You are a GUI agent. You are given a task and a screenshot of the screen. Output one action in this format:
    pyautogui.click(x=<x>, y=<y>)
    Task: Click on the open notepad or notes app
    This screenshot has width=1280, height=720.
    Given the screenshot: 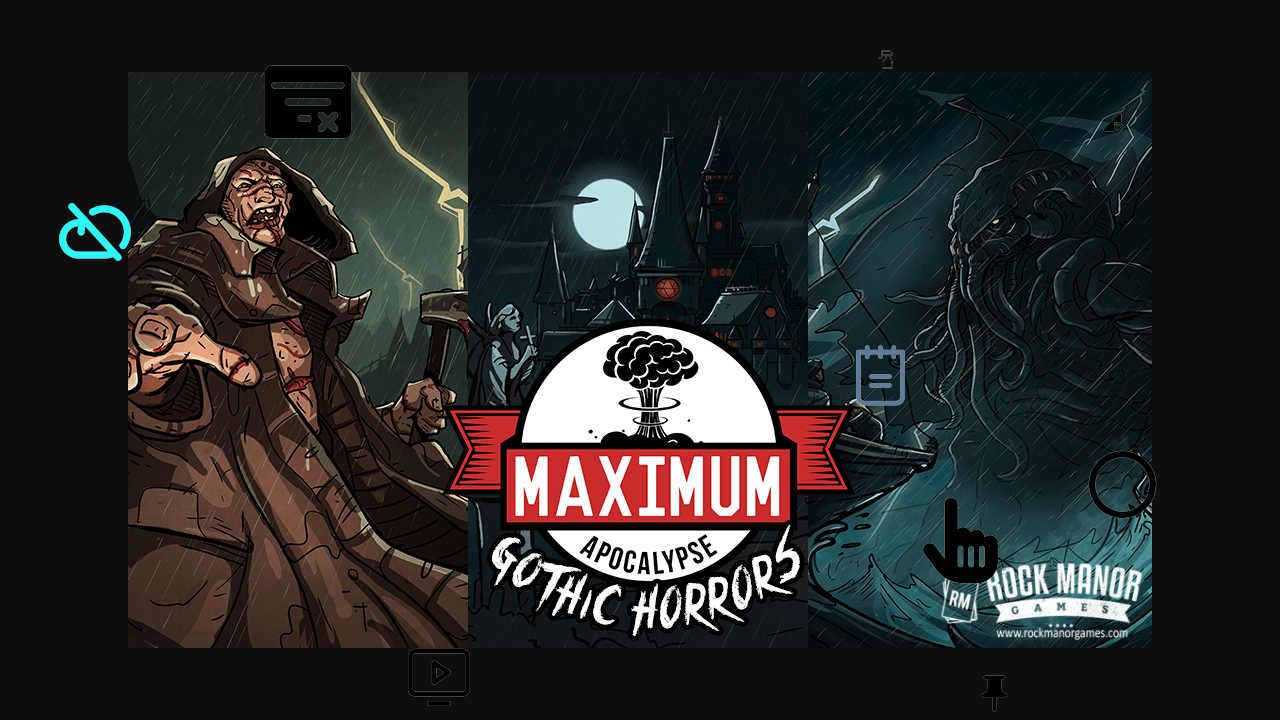 What is the action you would take?
    pyautogui.click(x=880, y=376)
    